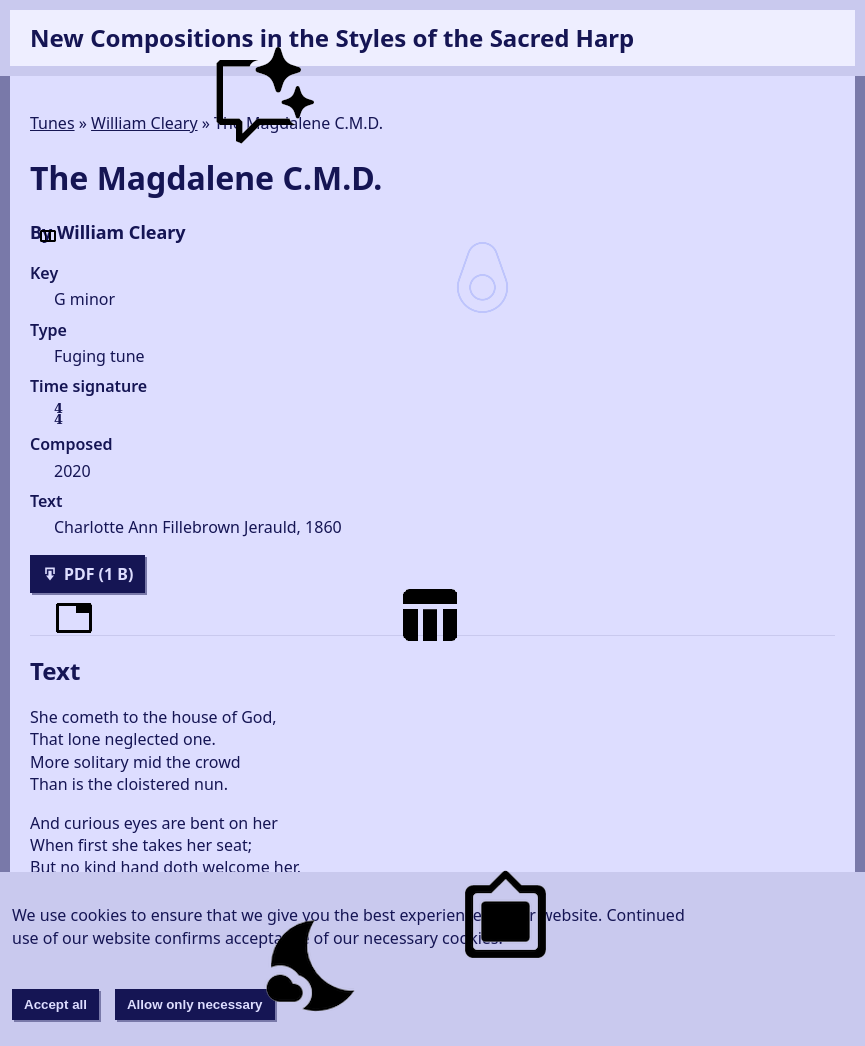  What do you see at coordinates (505, 917) in the screenshot?
I see `view photo in a decorative frame` at bounding box center [505, 917].